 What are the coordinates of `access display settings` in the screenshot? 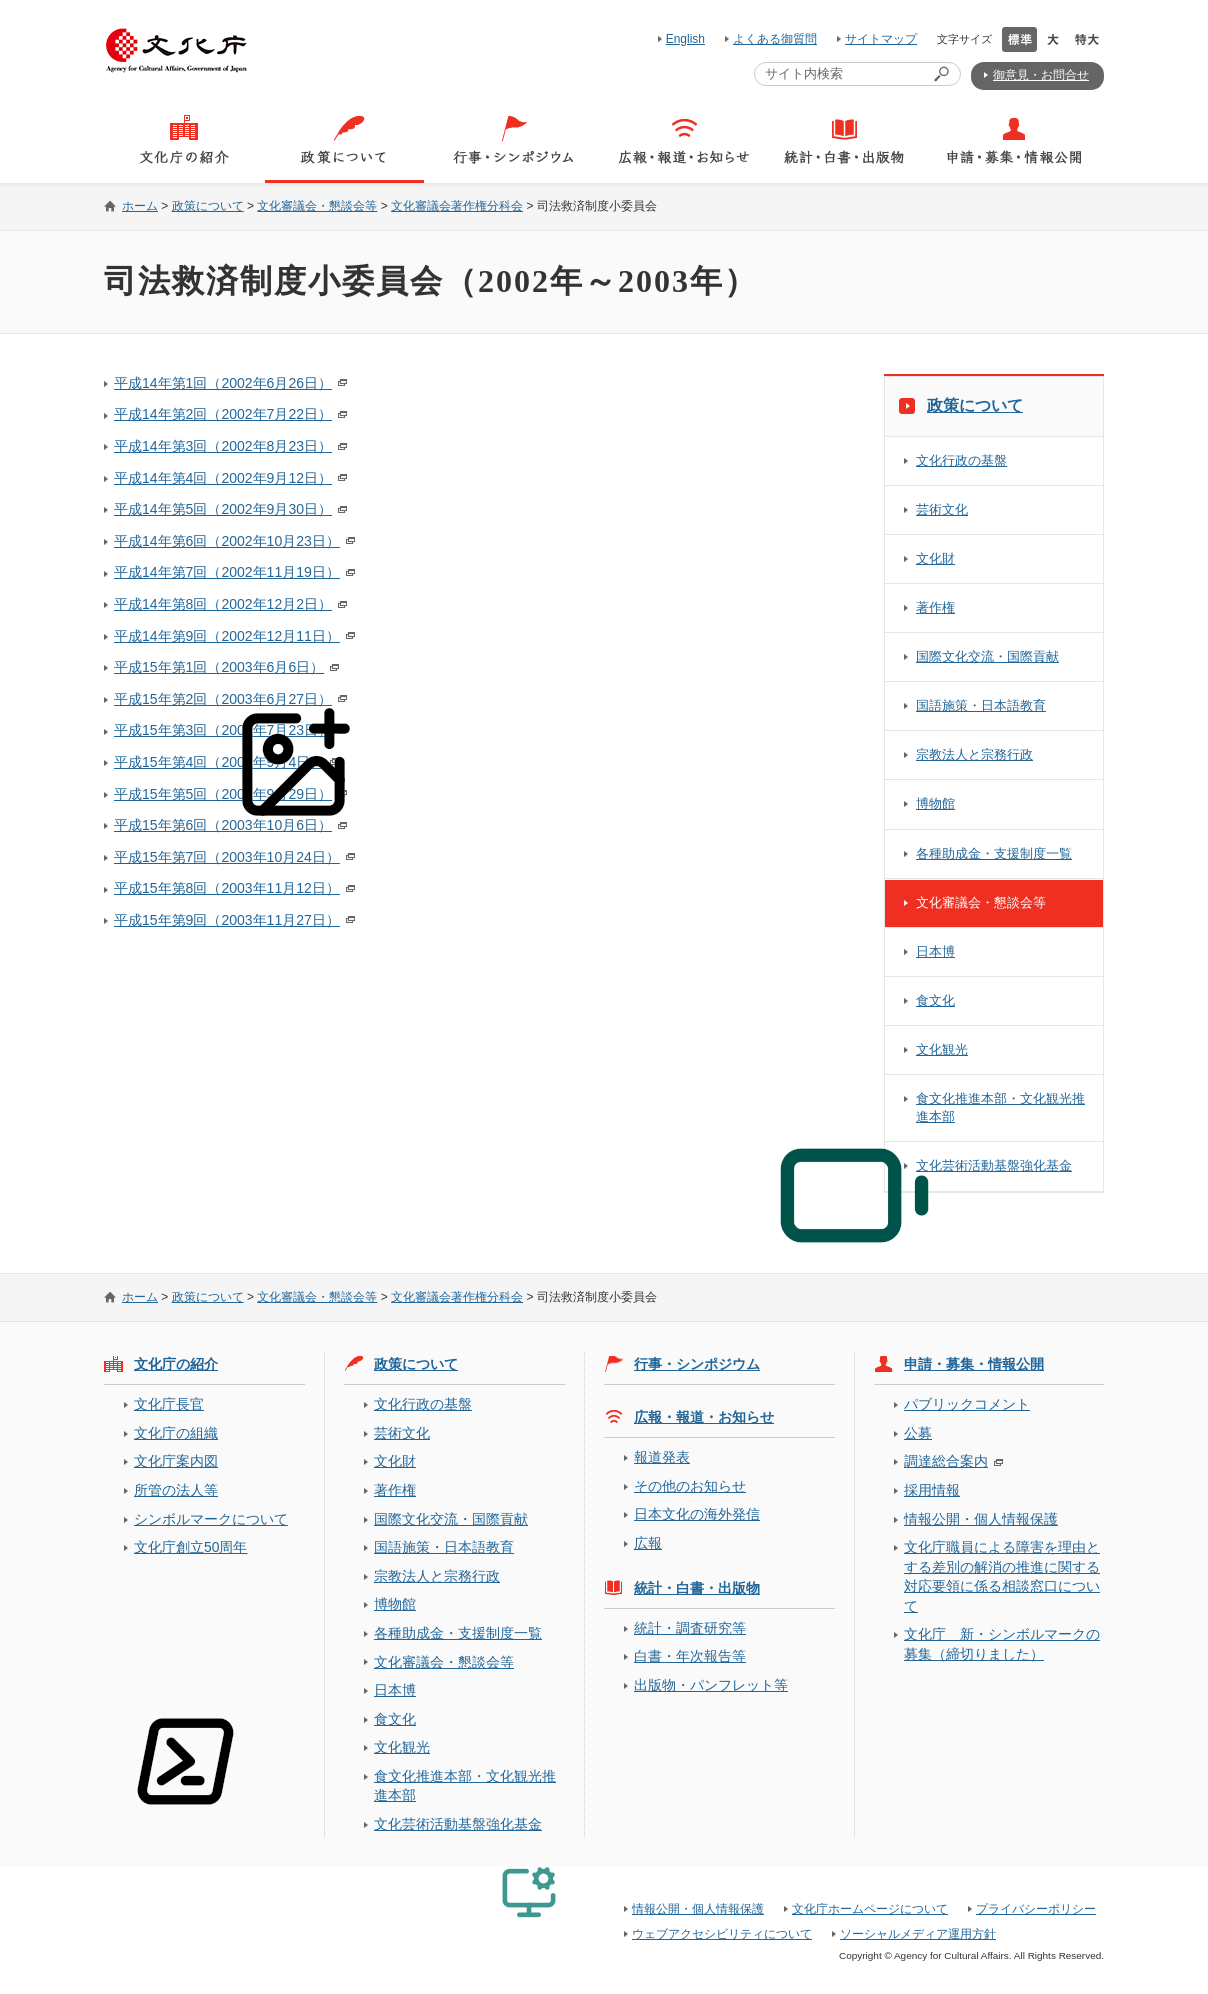 It's located at (529, 1893).